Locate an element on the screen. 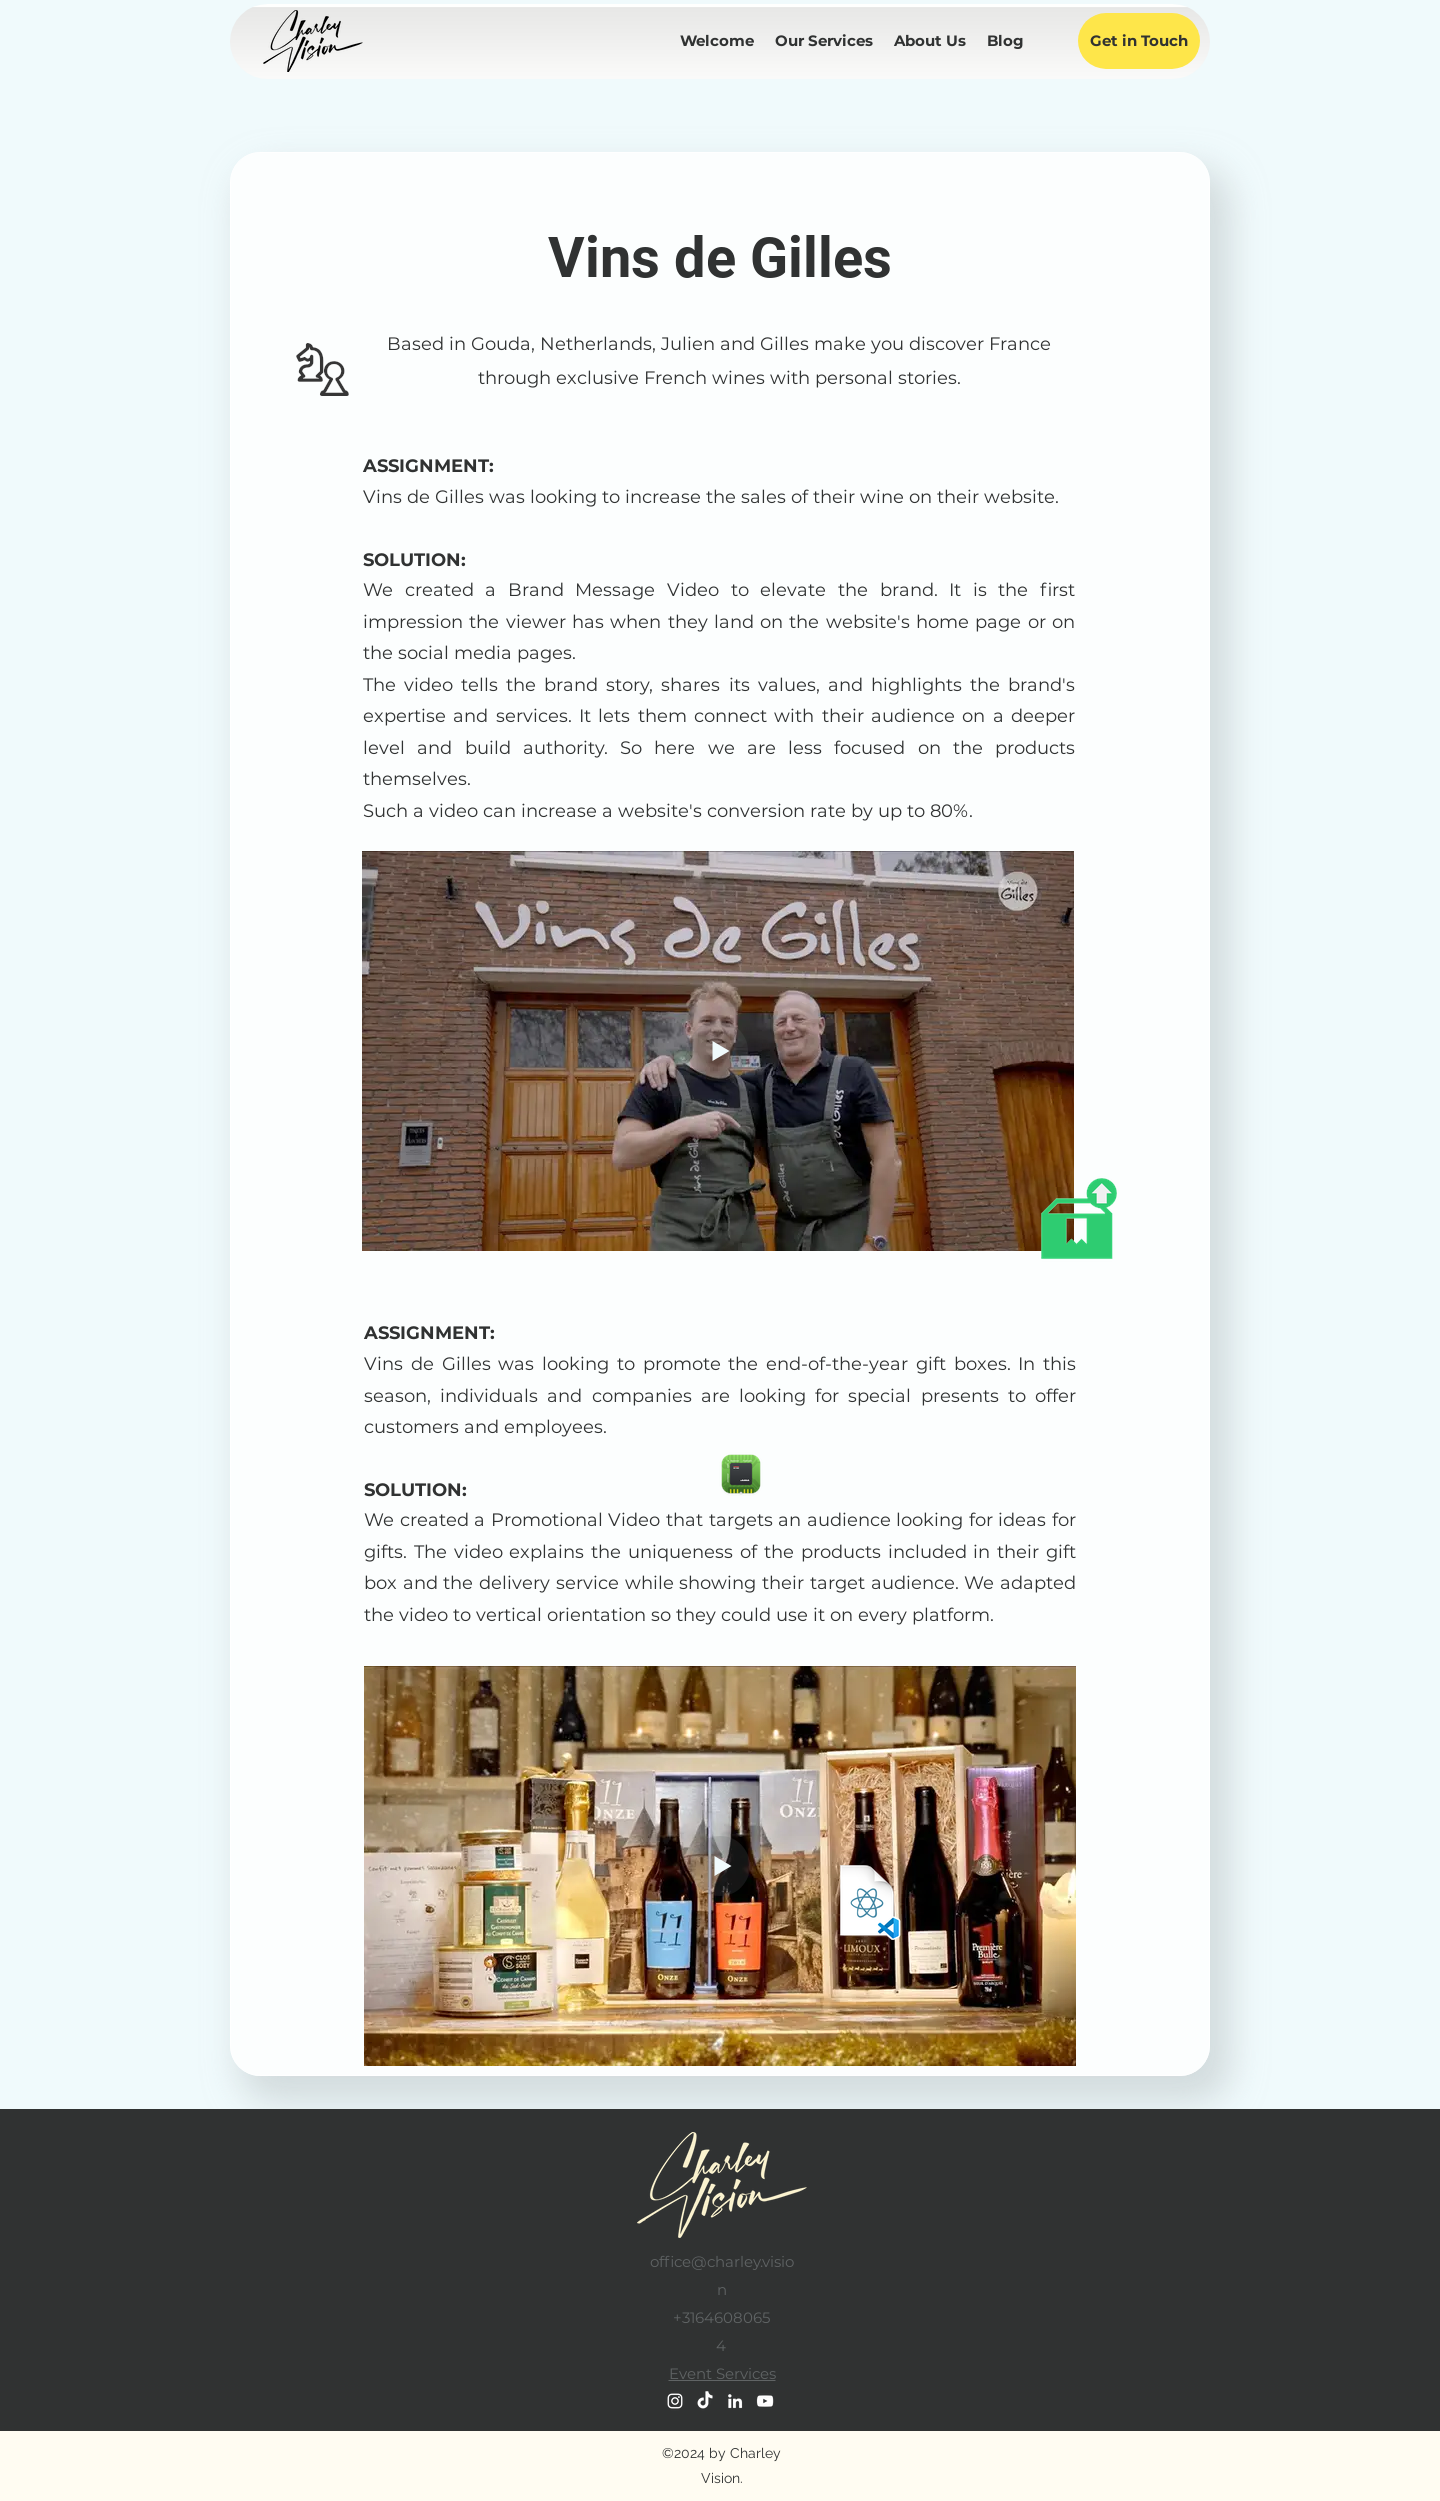 The width and height of the screenshot is (1440, 2501). view system memory usage is located at coordinates (741, 1474).